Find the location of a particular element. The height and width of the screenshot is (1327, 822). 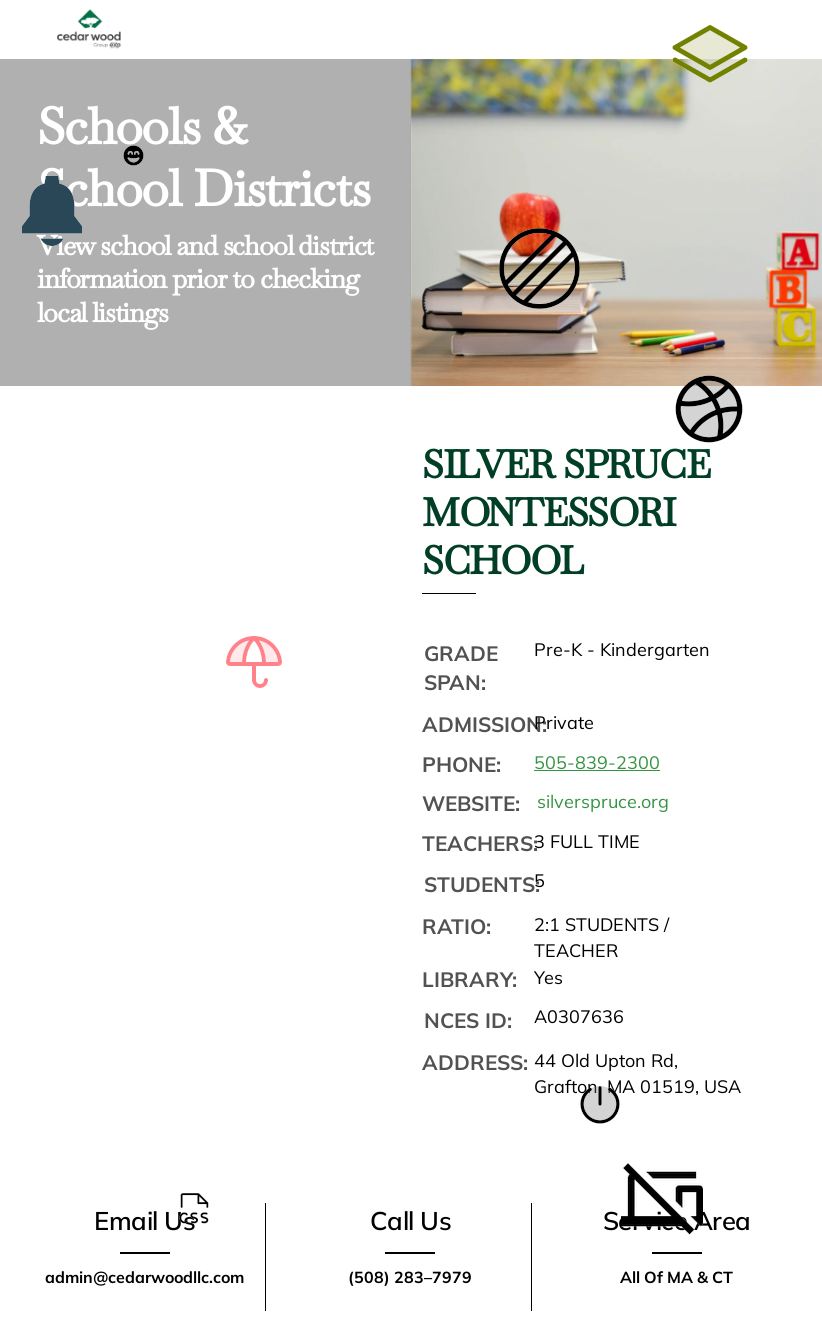

device connection unavailable or disabled is located at coordinates (662, 1199).